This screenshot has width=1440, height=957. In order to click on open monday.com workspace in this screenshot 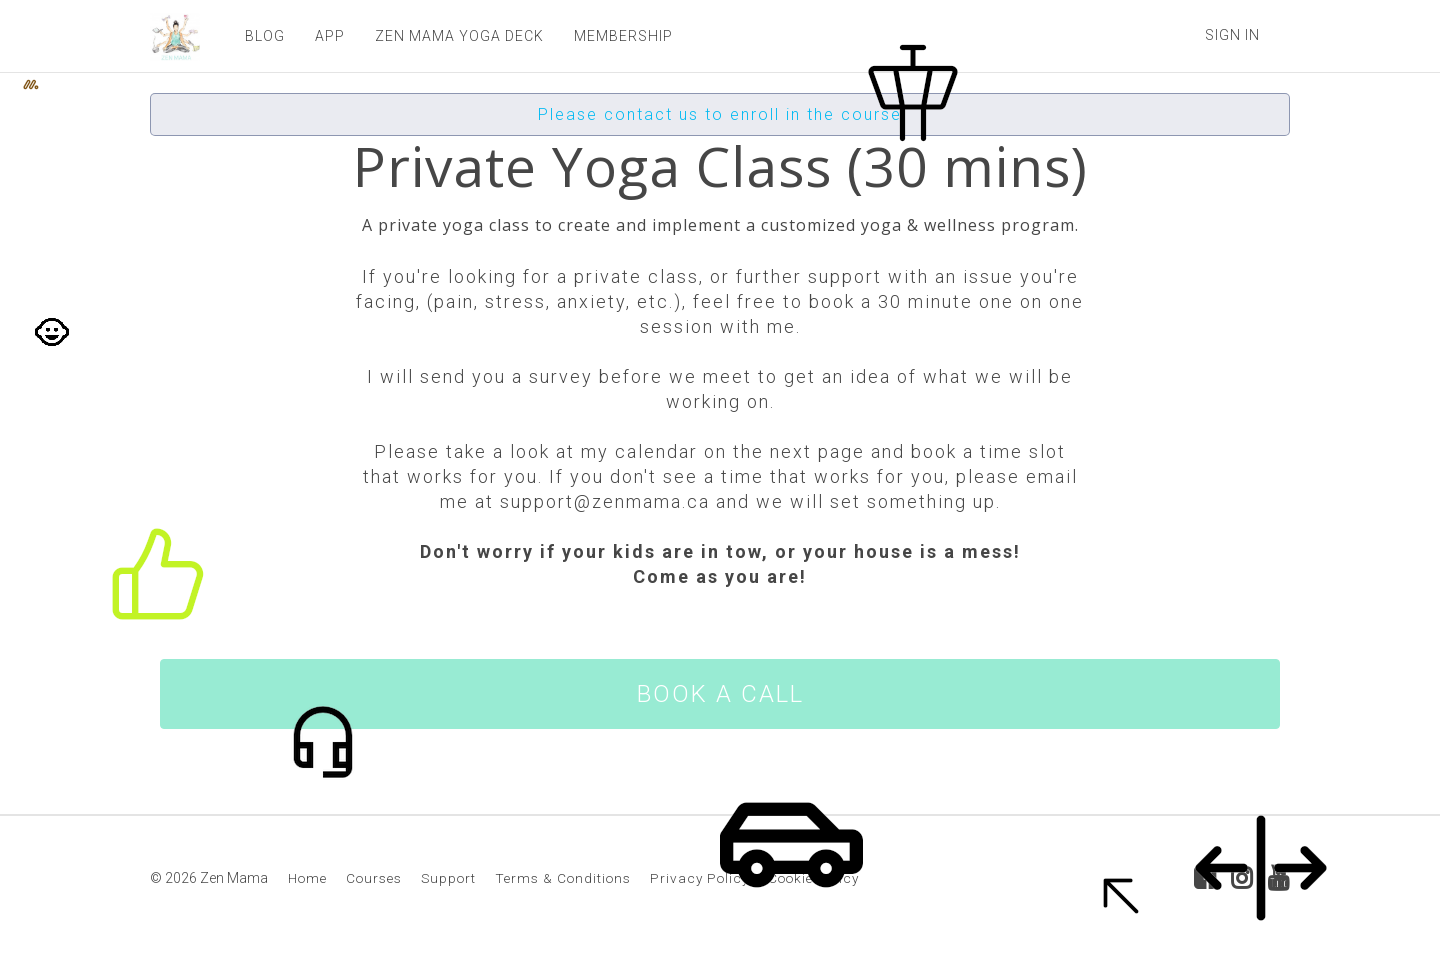, I will do `click(30, 84)`.